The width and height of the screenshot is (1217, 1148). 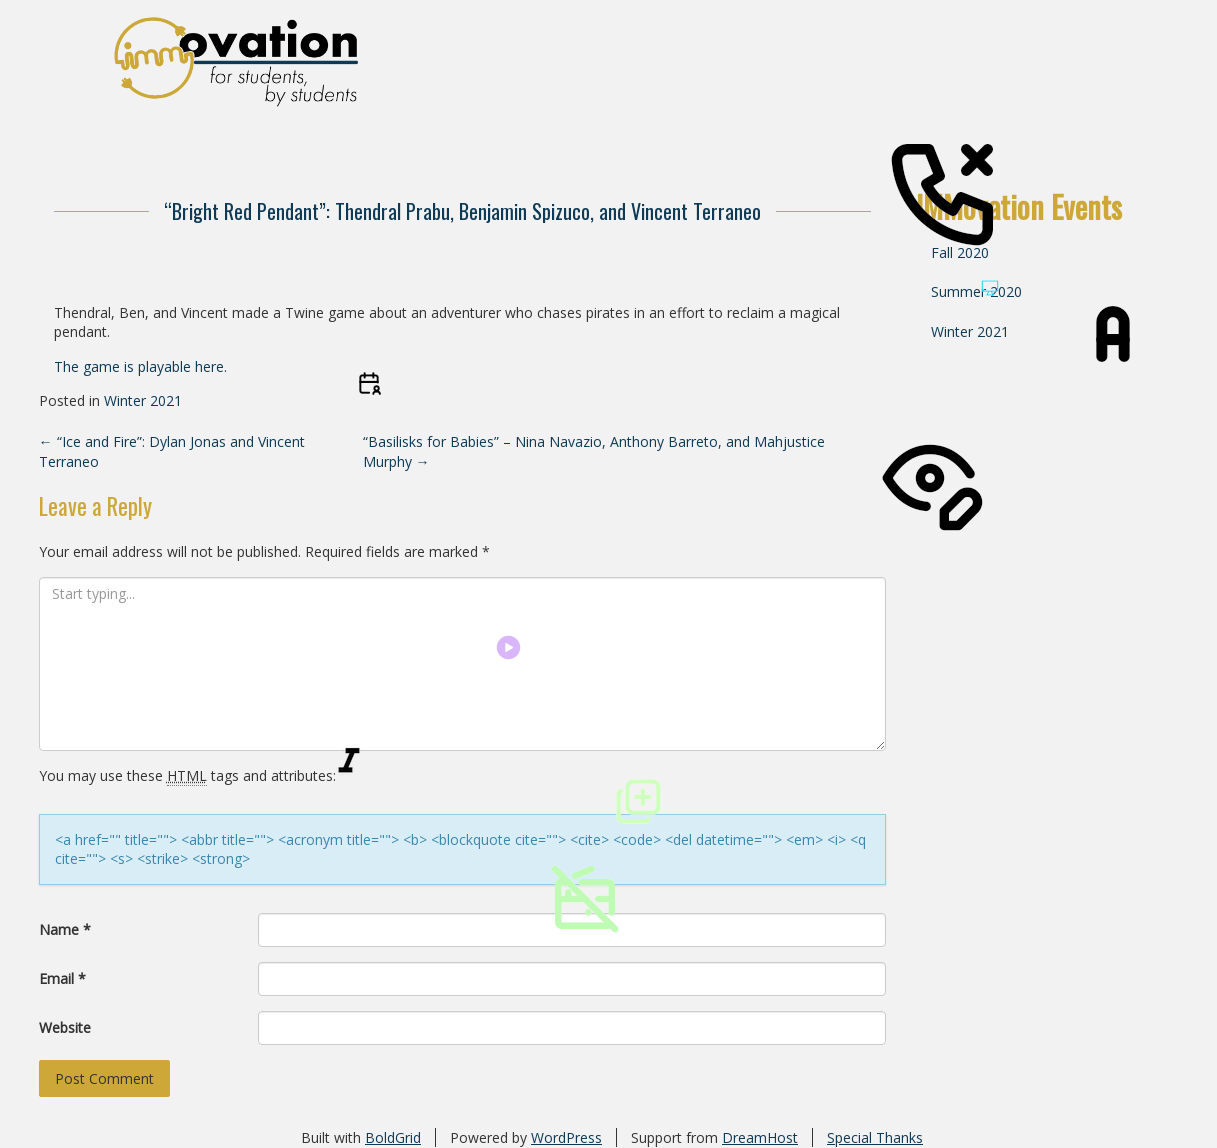 What do you see at coordinates (349, 762) in the screenshot?
I see `apply italic formatting to selected text` at bounding box center [349, 762].